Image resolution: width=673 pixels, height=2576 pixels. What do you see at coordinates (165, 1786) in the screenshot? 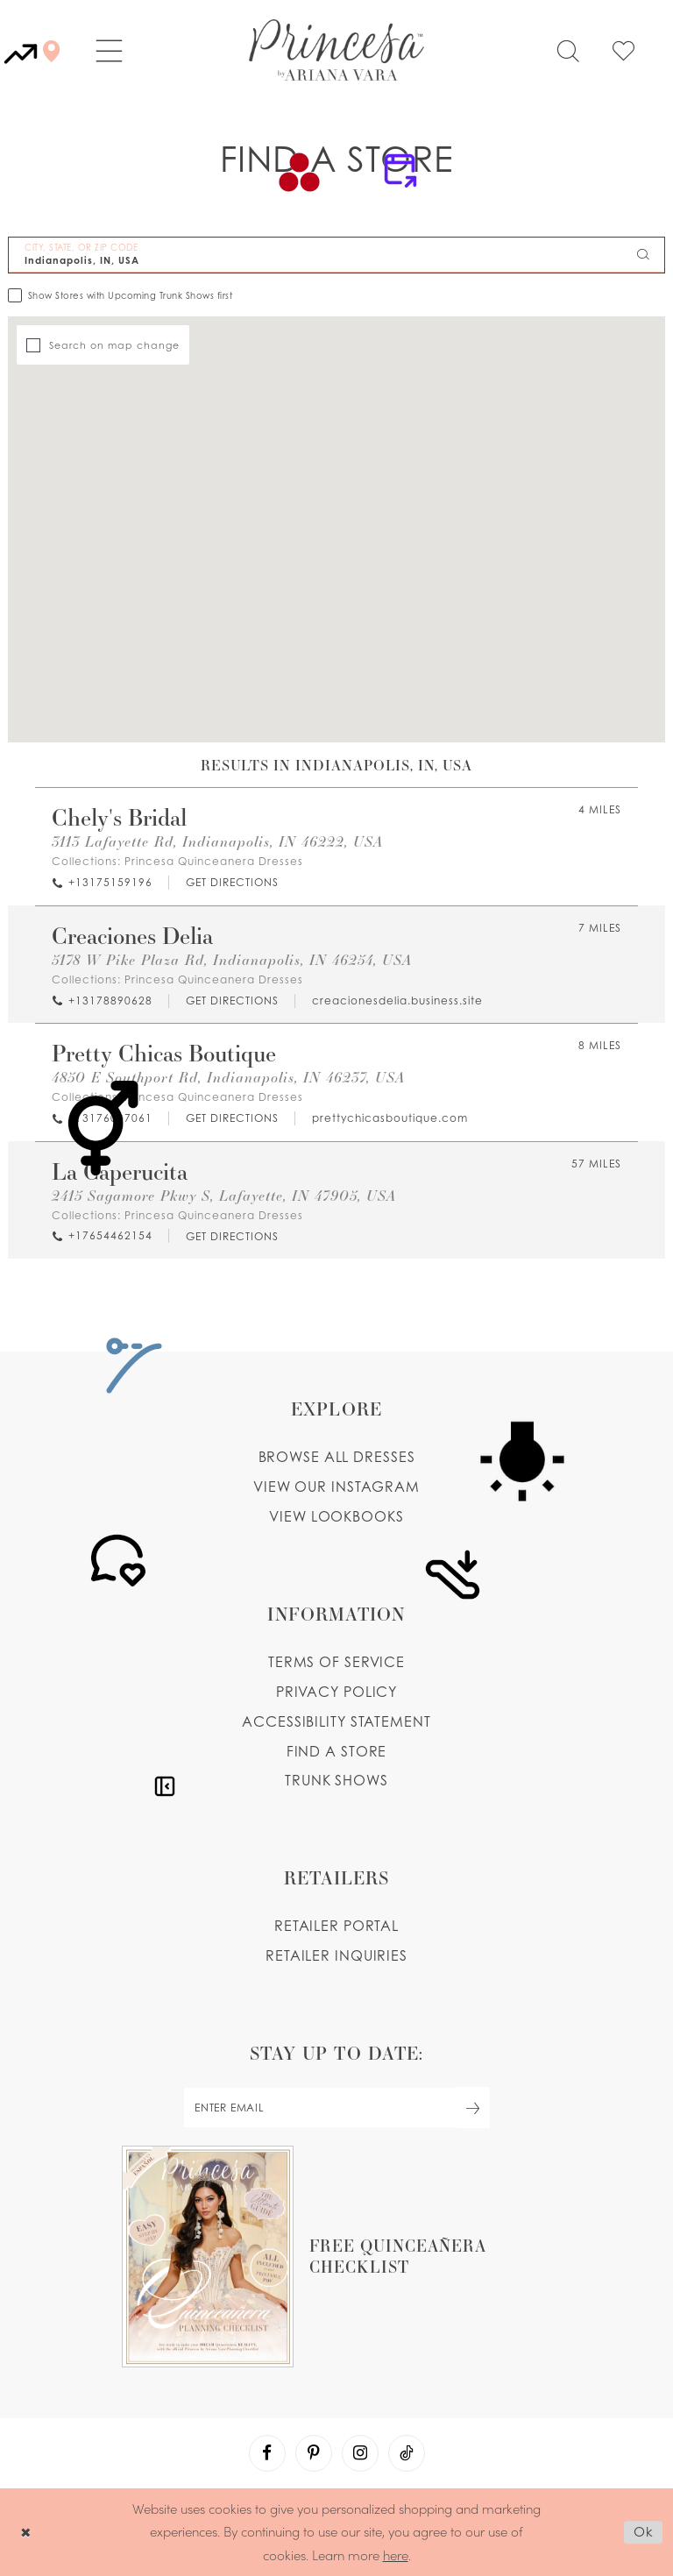
I see `collapse the left sidebar` at bounding box center [165, 1786].